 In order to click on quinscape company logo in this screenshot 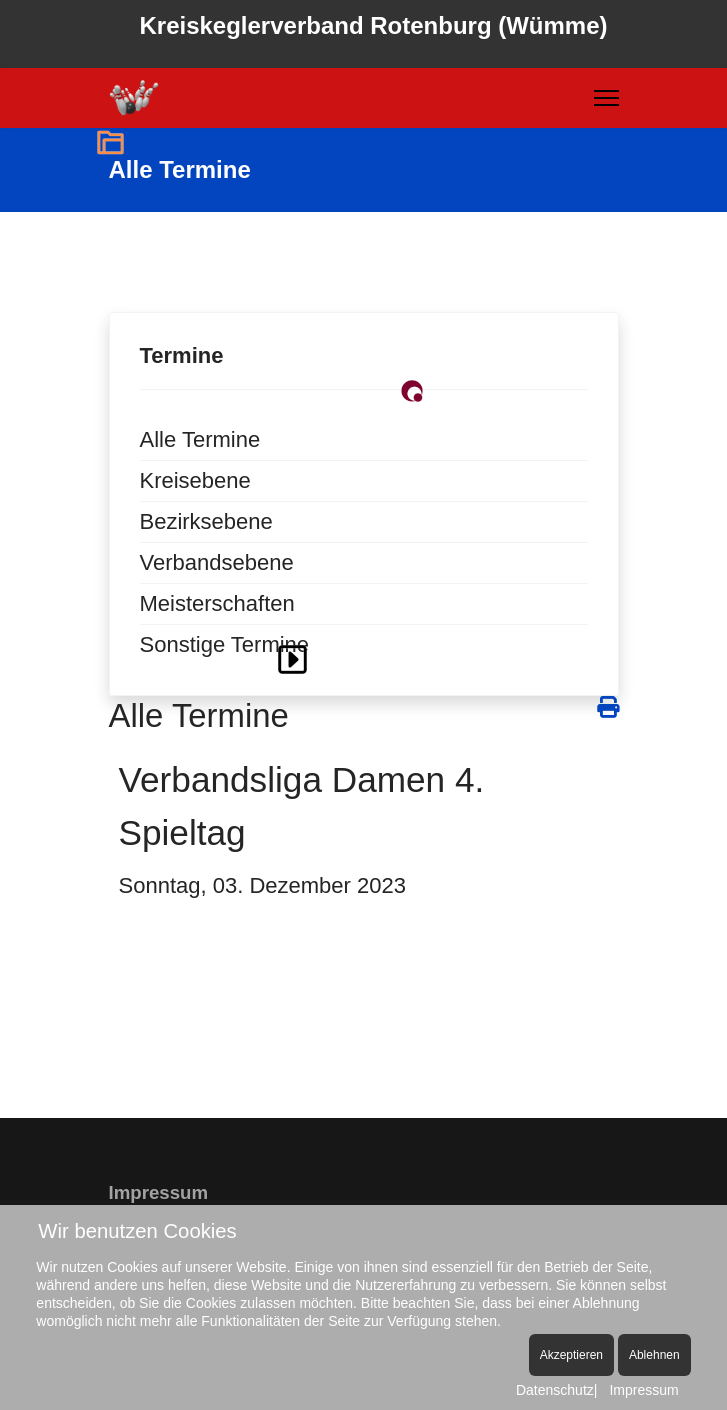, I will do `click(412, 391)`.